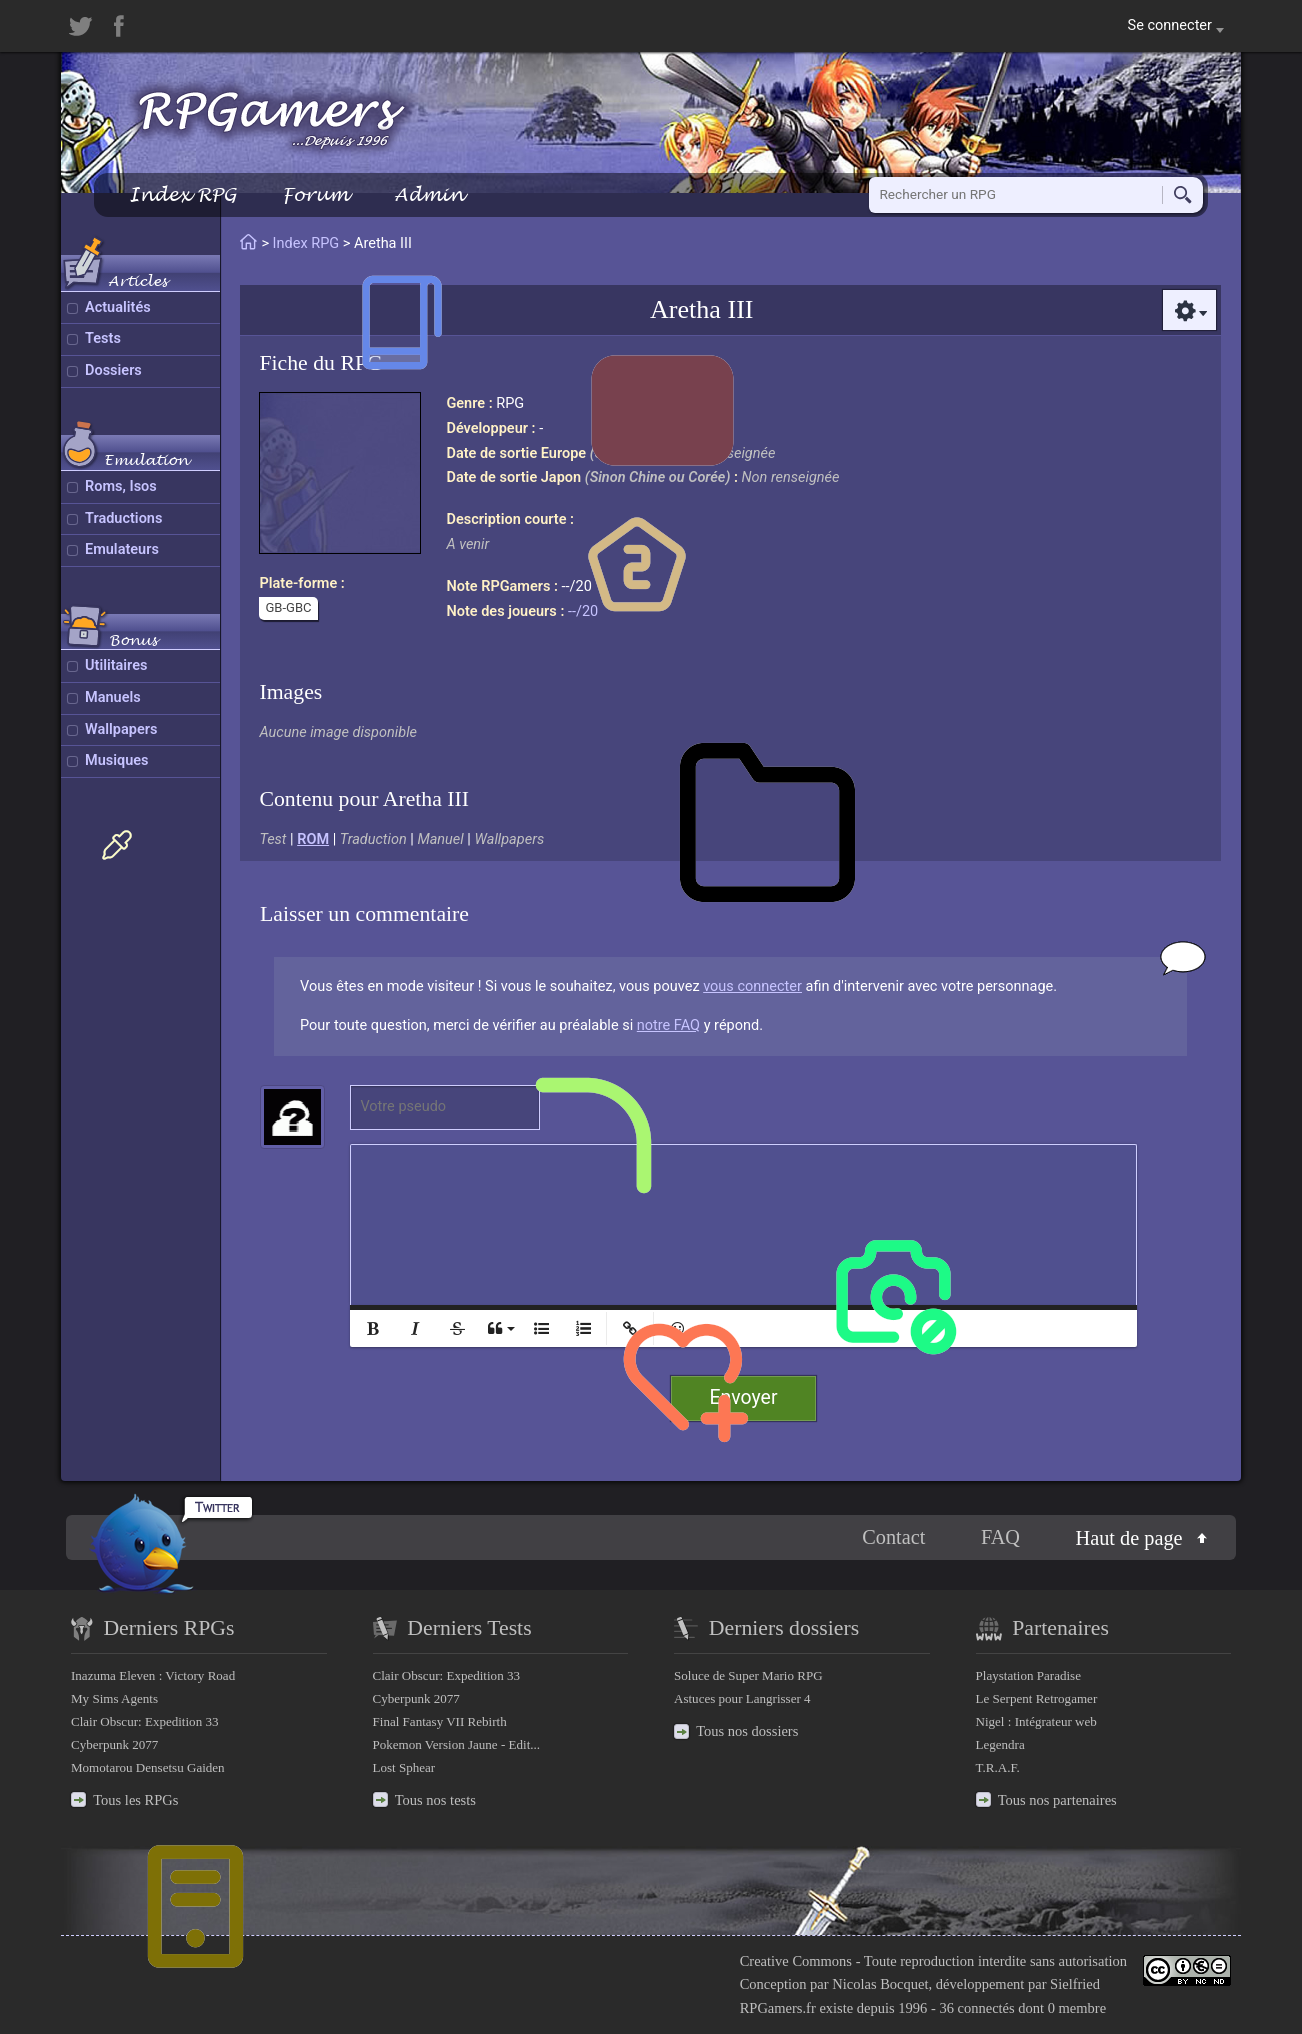  Describe the element at coordinates (893, 1291) in the screenshot. I see `cancel photo capture` at that location.